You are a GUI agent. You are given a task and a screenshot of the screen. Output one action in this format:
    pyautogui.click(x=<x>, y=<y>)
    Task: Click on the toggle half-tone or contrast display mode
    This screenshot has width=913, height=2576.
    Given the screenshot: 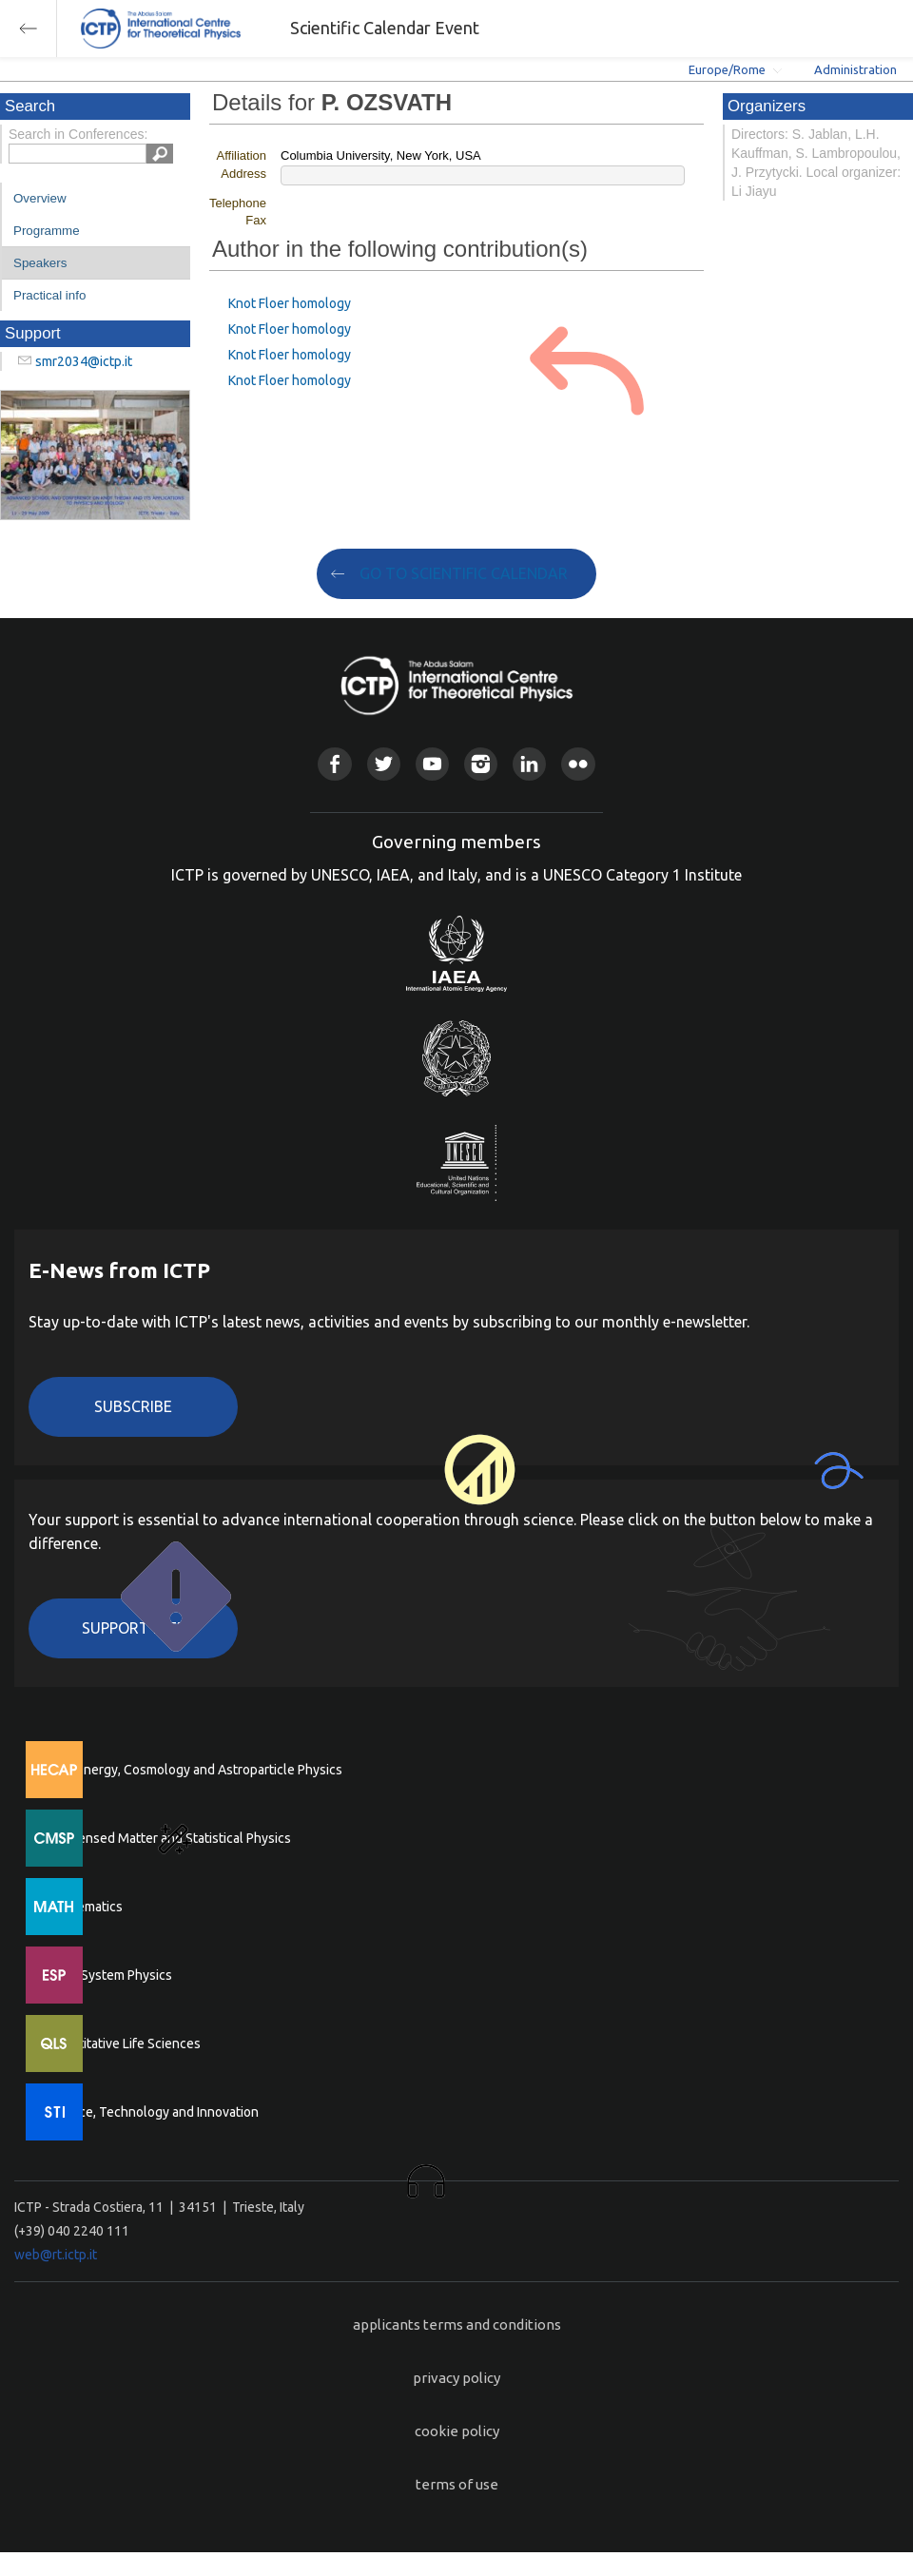 What is the action you would take?
    pyautogui.click(x=479, y=1469)
    